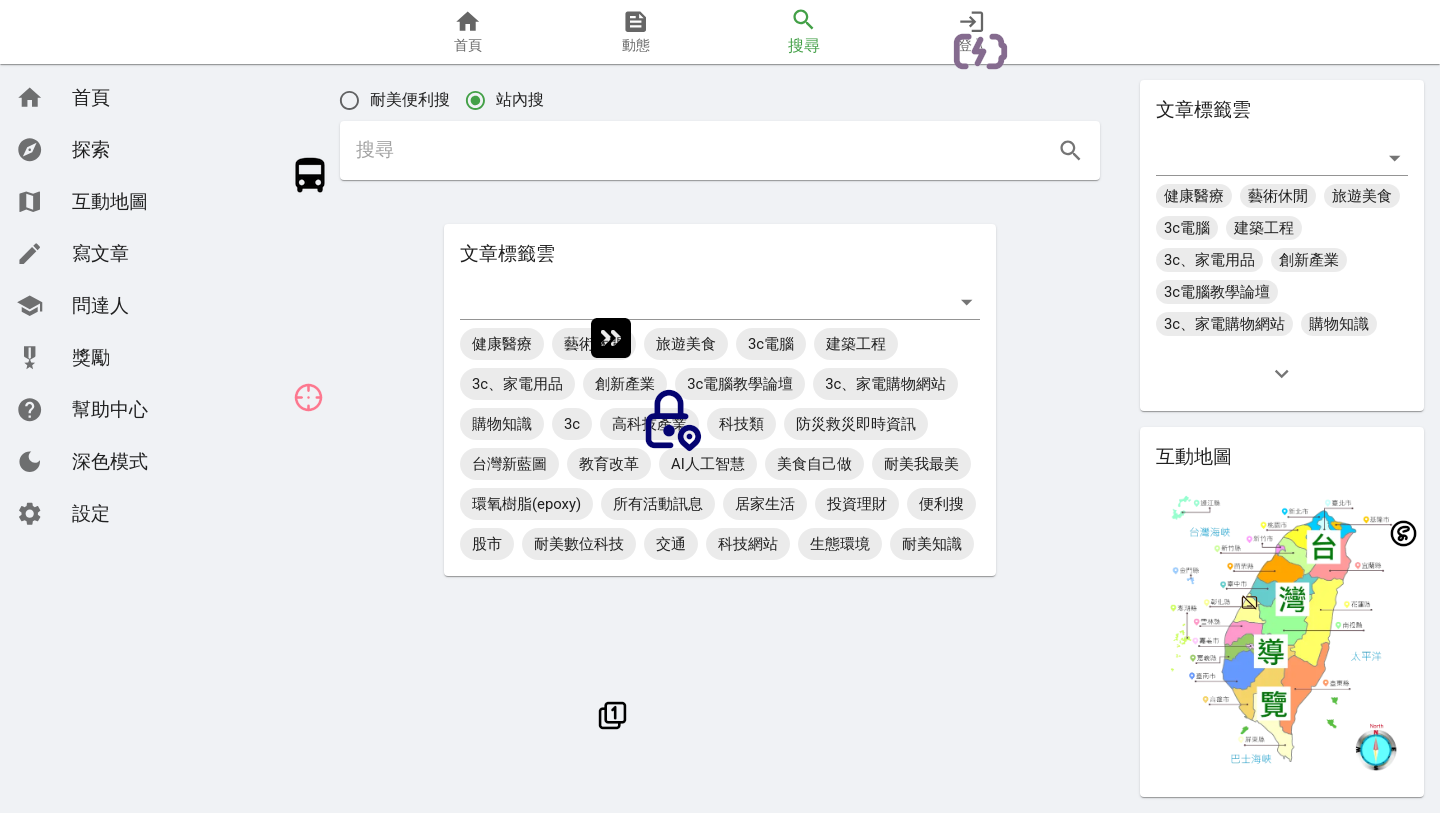 This screenshot has height=813, width=1440. Describe the element at coordinates (980, 51) in the screenshot. I see `indicates device is currently charging` at that location.